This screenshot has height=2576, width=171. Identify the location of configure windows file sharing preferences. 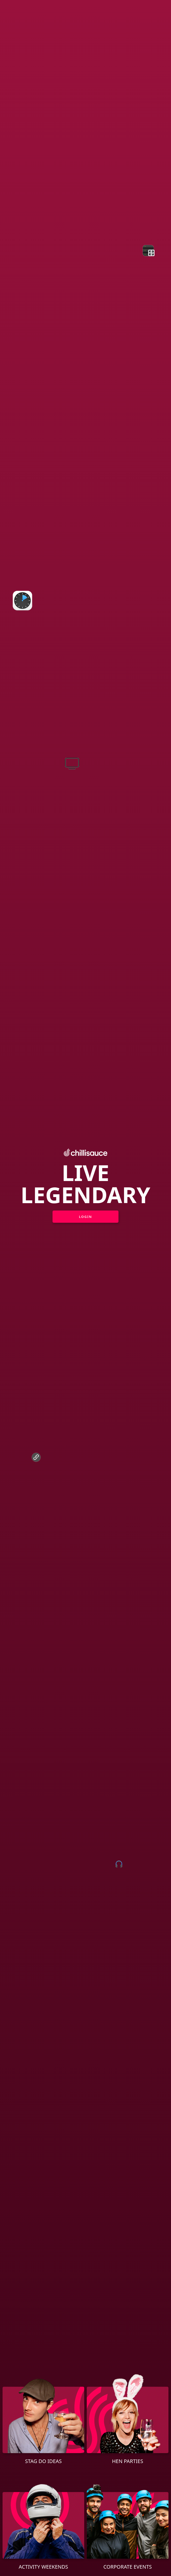
(148, 251).